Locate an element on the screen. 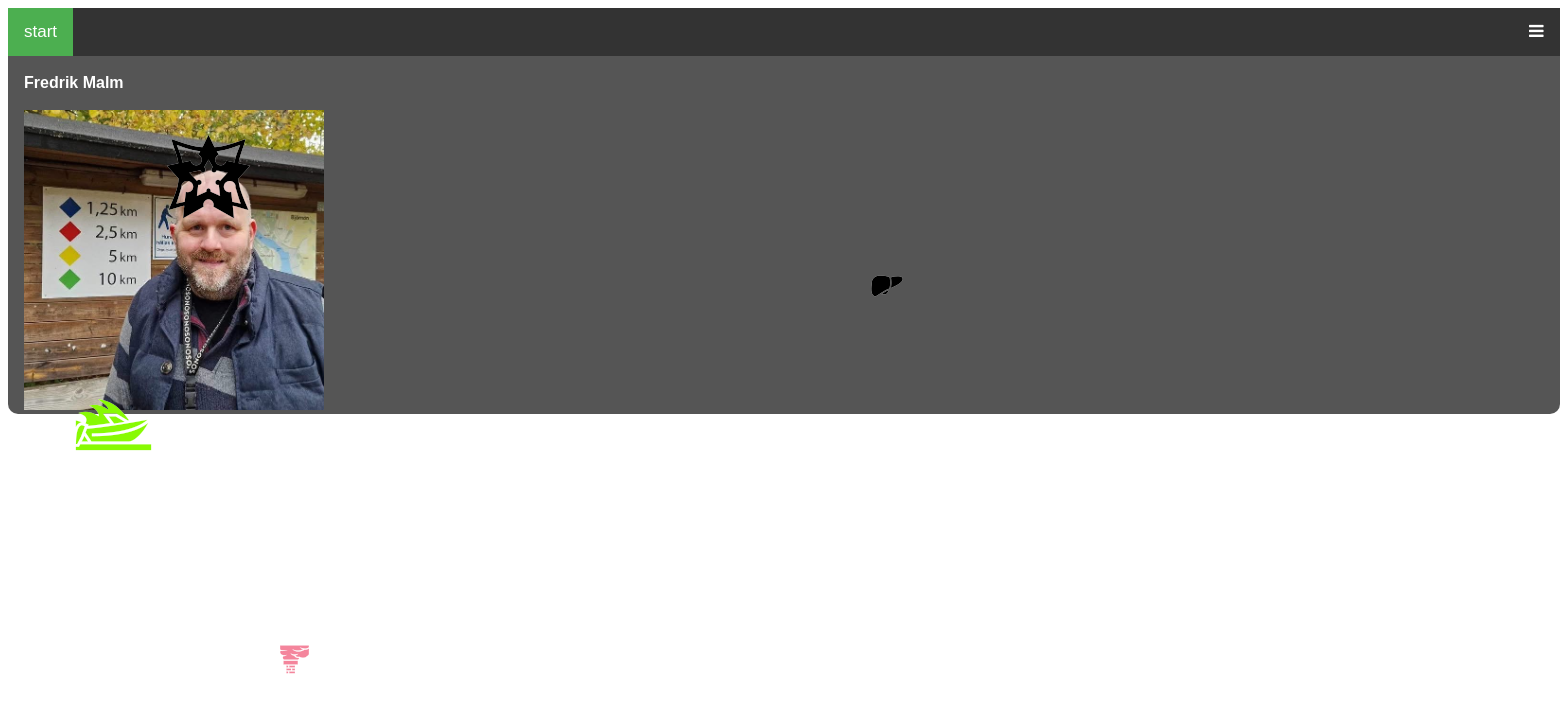 Image resolution: width=1568 pixels, height=720 pixels. view liver health information is located at coordinates (887, 286).